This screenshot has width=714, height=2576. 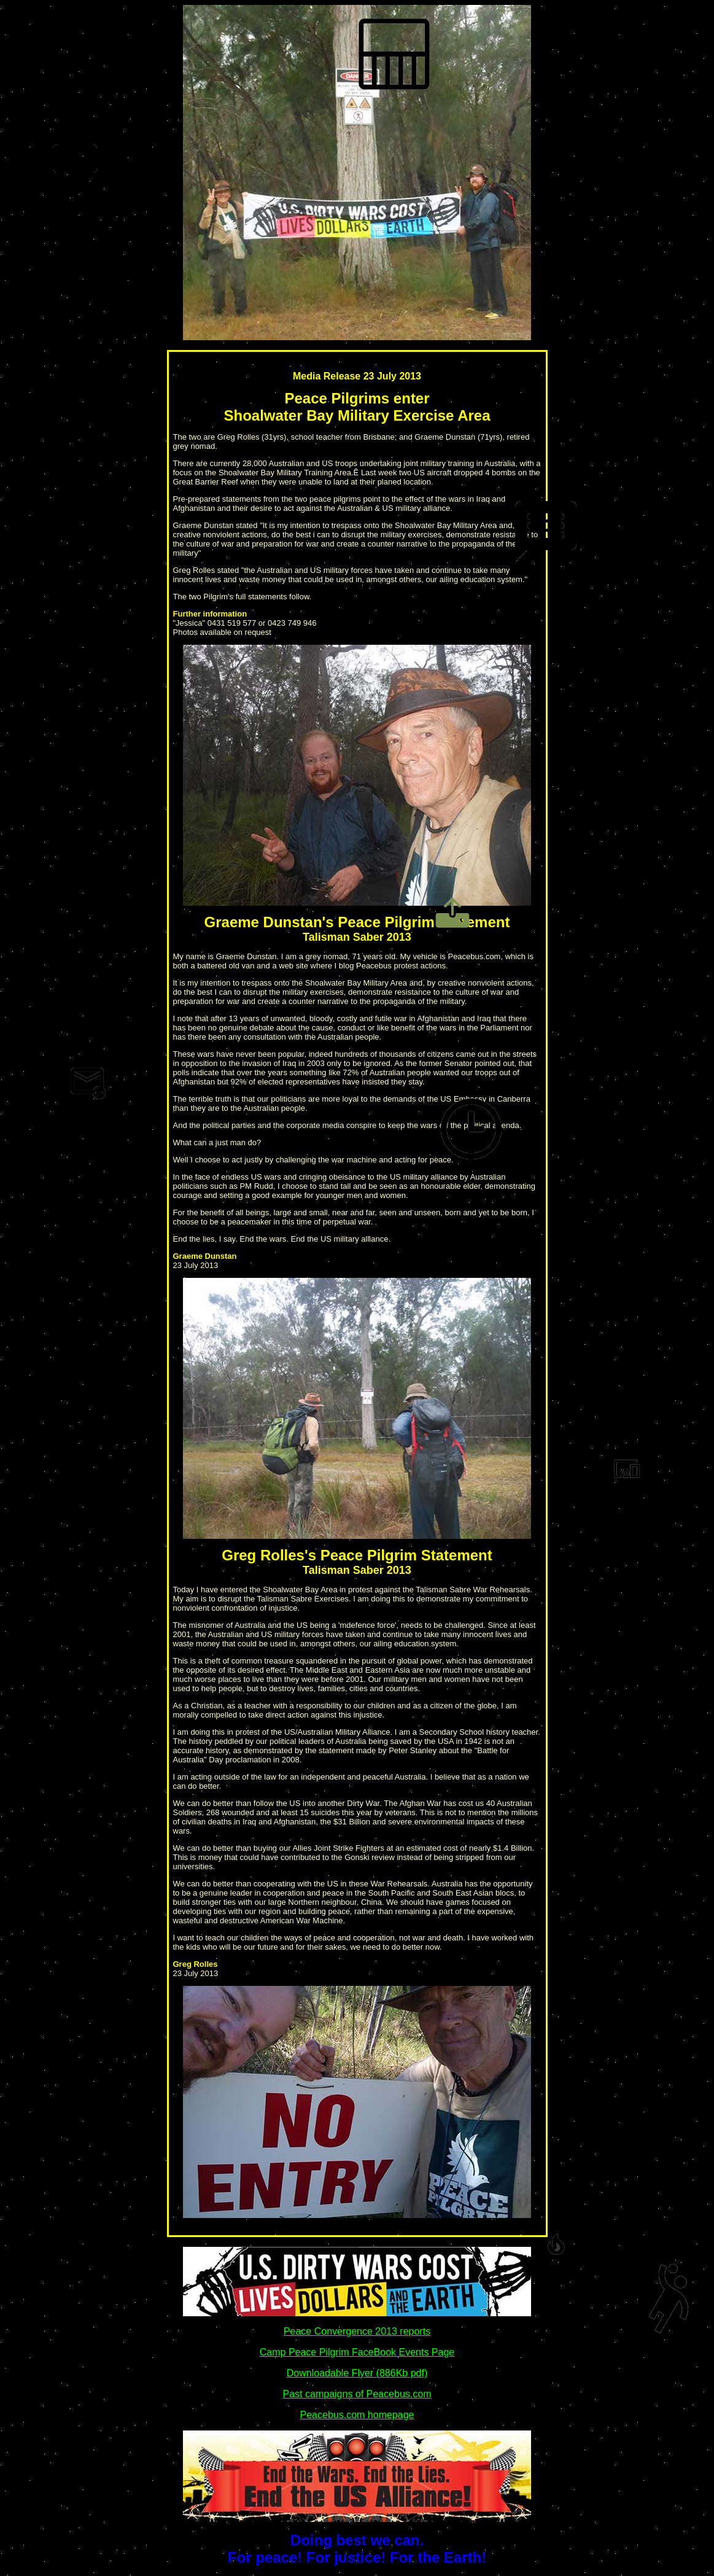 I want to click on upload a file or document, so click(x=452, y=914).